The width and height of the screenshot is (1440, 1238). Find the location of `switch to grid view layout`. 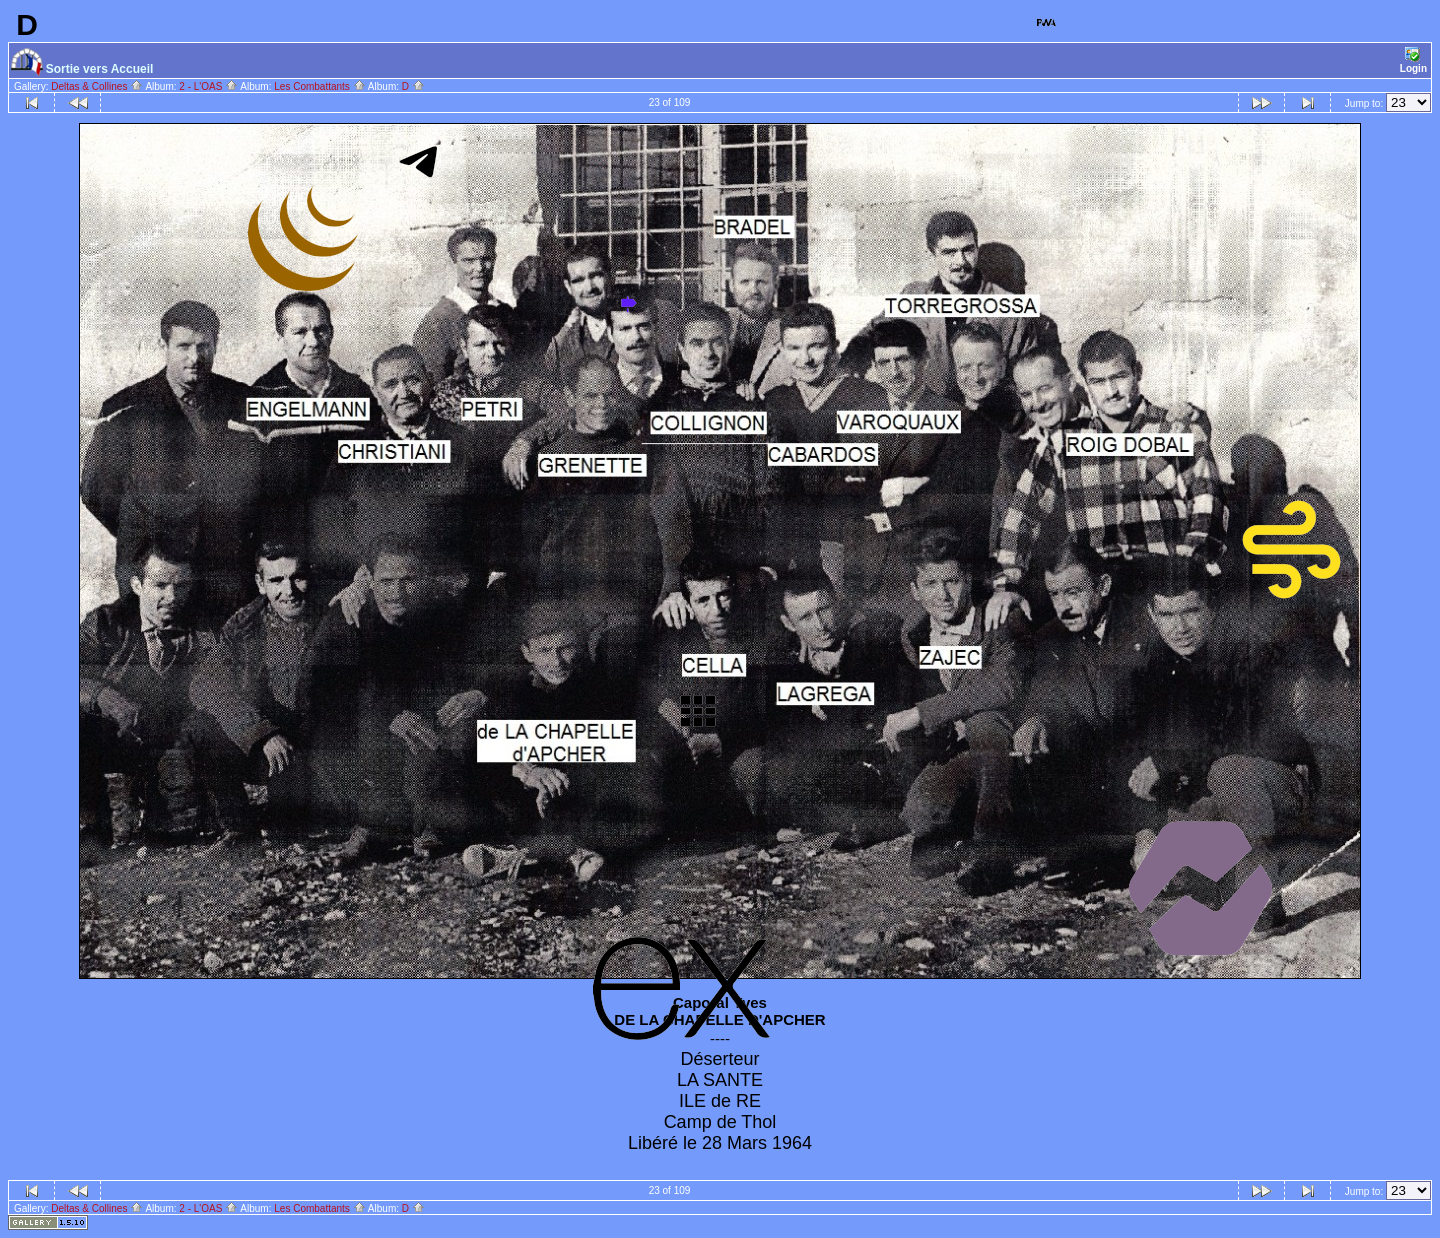

switch to grid view layout is located at coordinates (698, 711).